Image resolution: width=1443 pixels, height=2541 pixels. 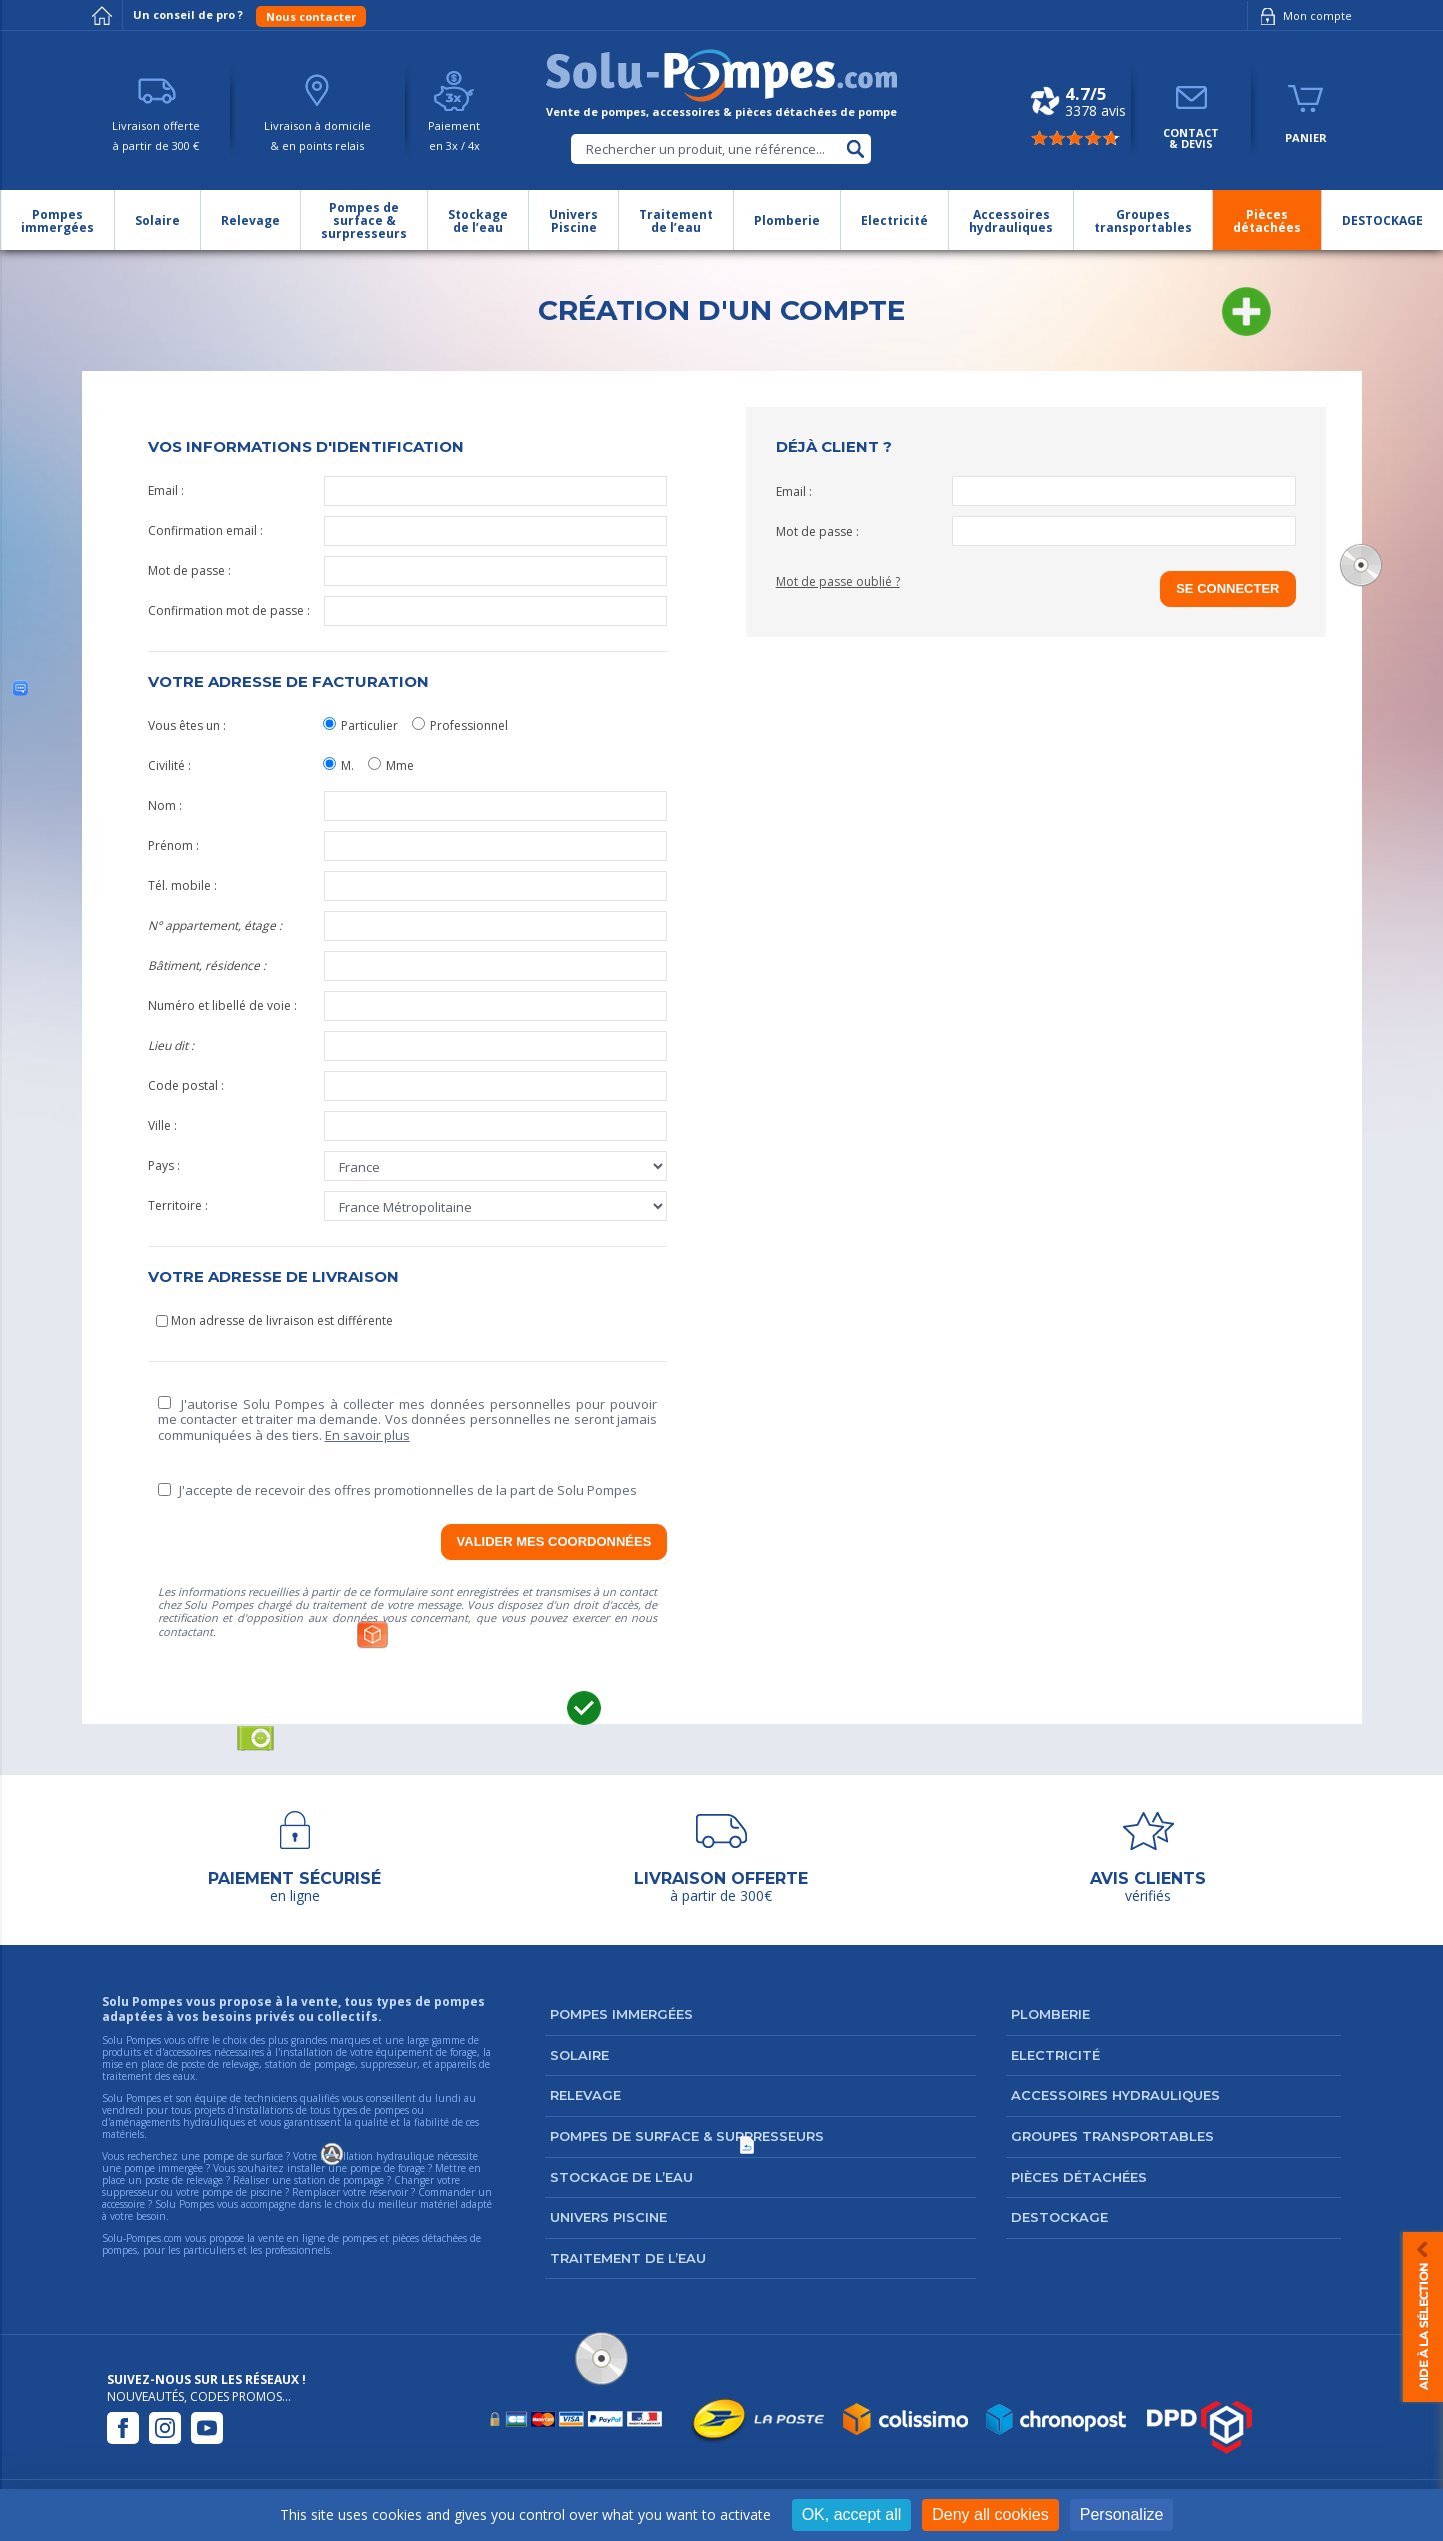 I want to click on iPod shuffle device connected, so click(x=255, y=1731).